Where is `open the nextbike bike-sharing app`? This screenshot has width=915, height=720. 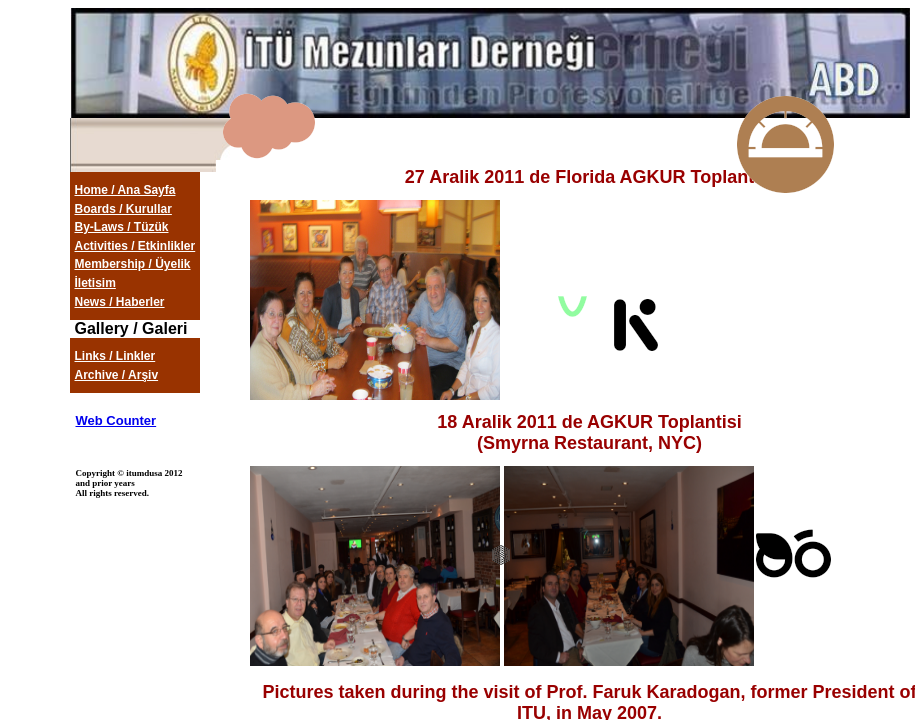 open the nextbike bike-sharing app is located at coordinates (793, 553).